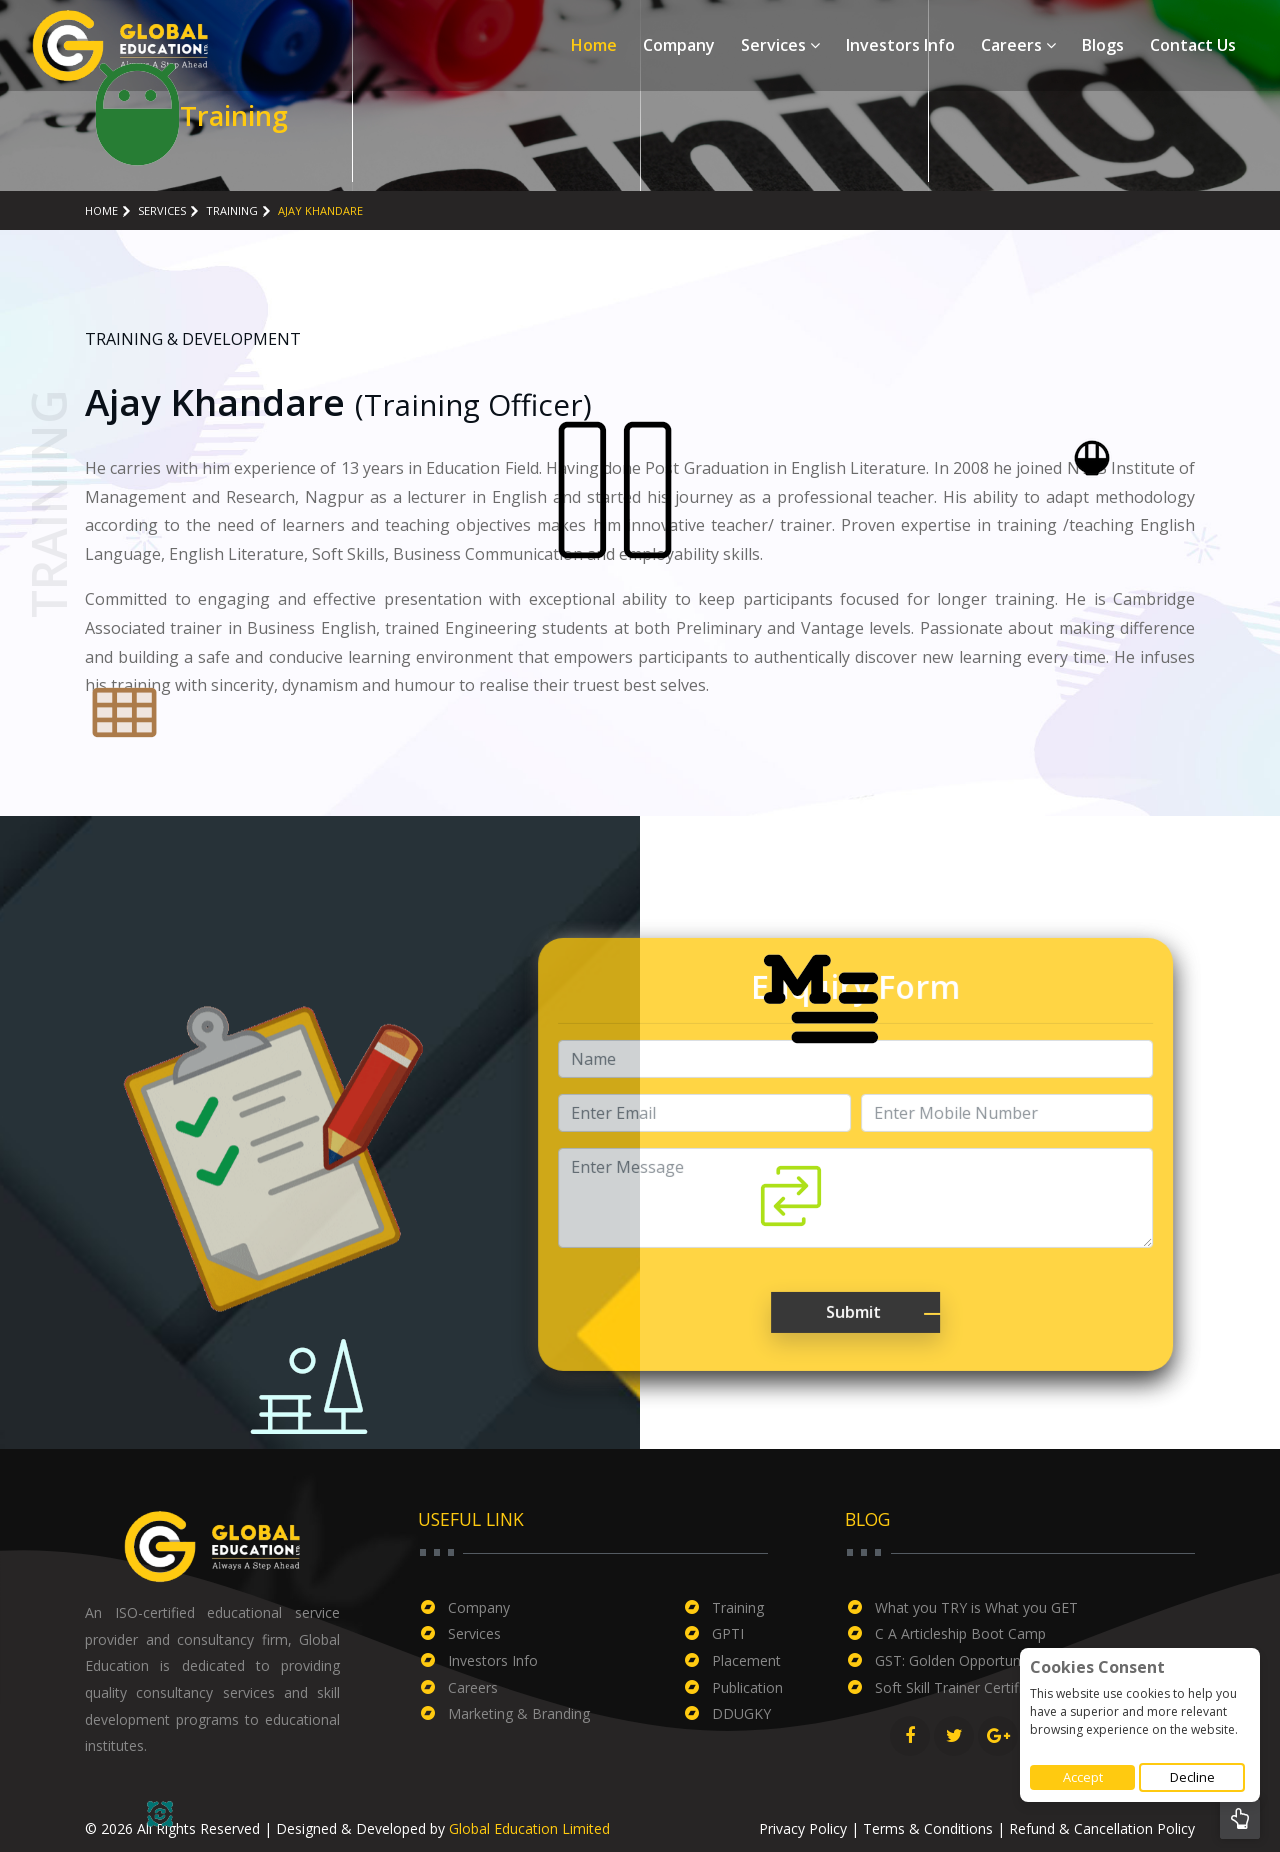  Describe the element at coordinates (309, 1393) in the screenshot. I see `view nearby parks or green spaces` at that location.